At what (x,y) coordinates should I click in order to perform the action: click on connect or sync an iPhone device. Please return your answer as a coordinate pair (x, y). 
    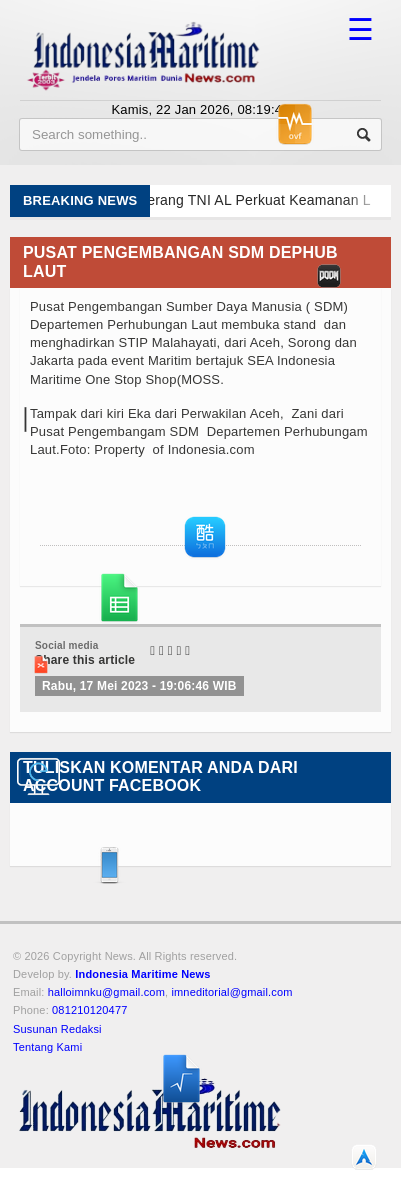
    Looking at the image, I should click on (109, 865).